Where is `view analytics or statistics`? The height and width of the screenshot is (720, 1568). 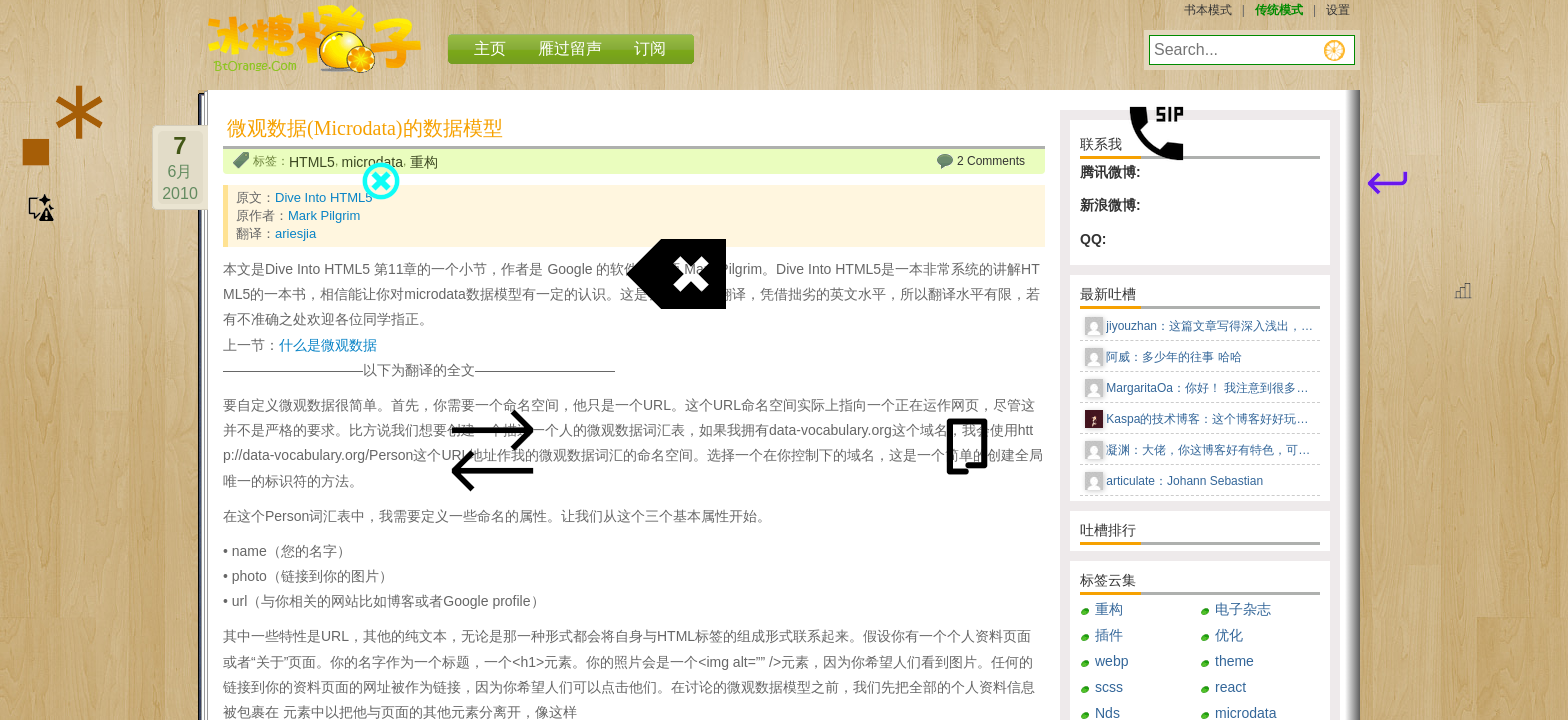 view analytics or statistics is located at coordinates (1463, 291).